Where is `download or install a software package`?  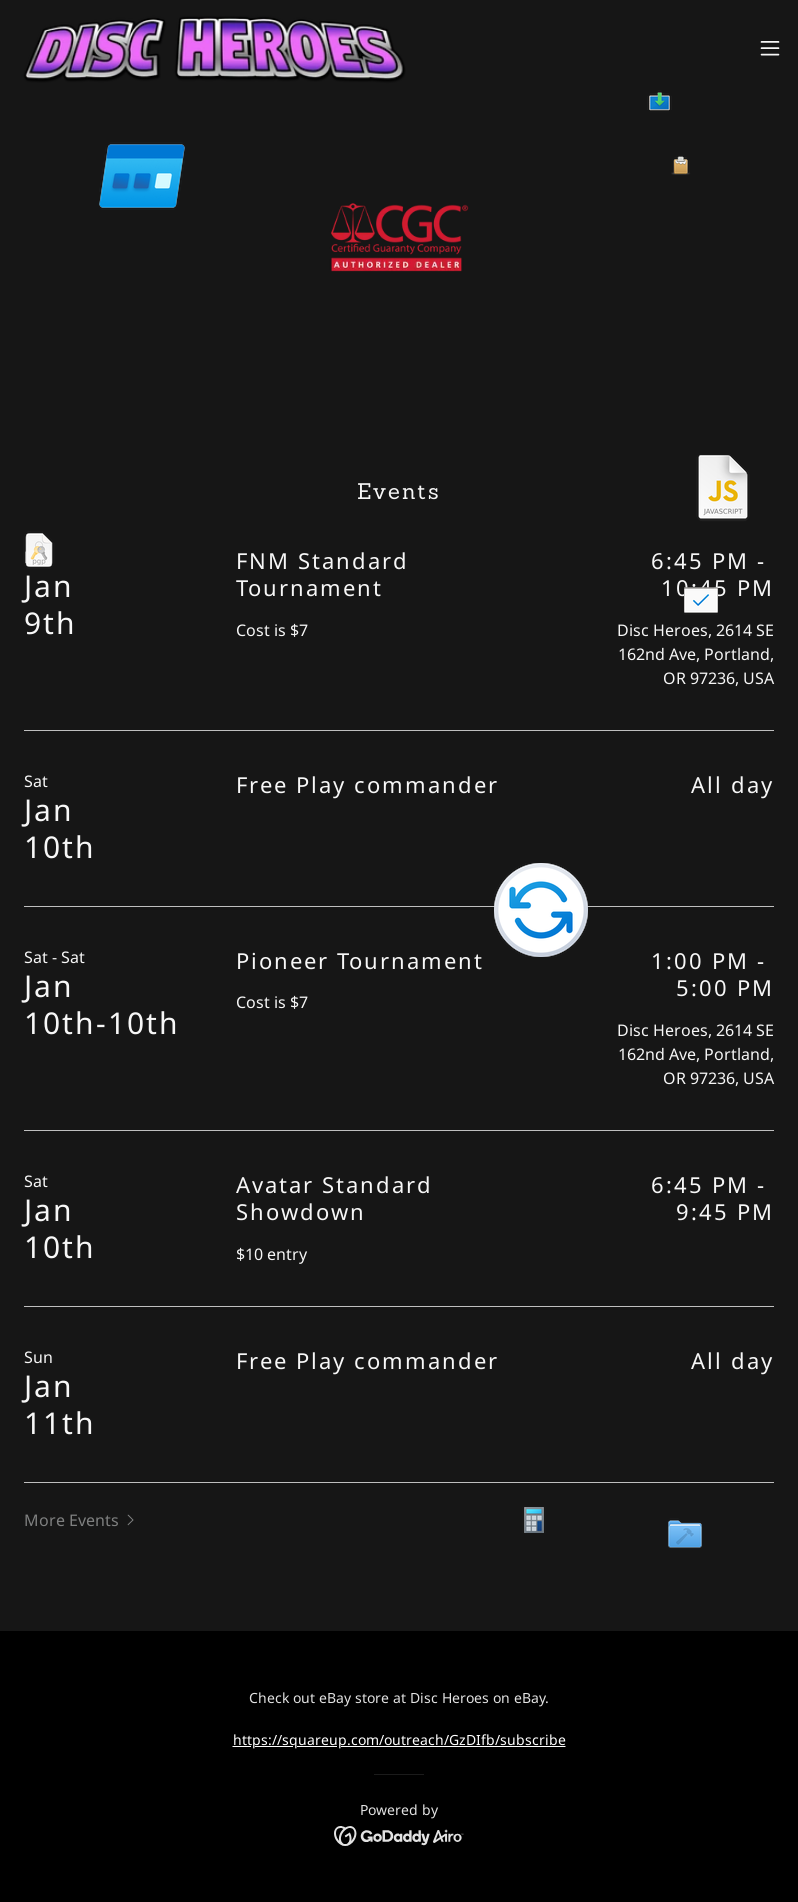 download or install a software package is located at coordinates (659, 101).